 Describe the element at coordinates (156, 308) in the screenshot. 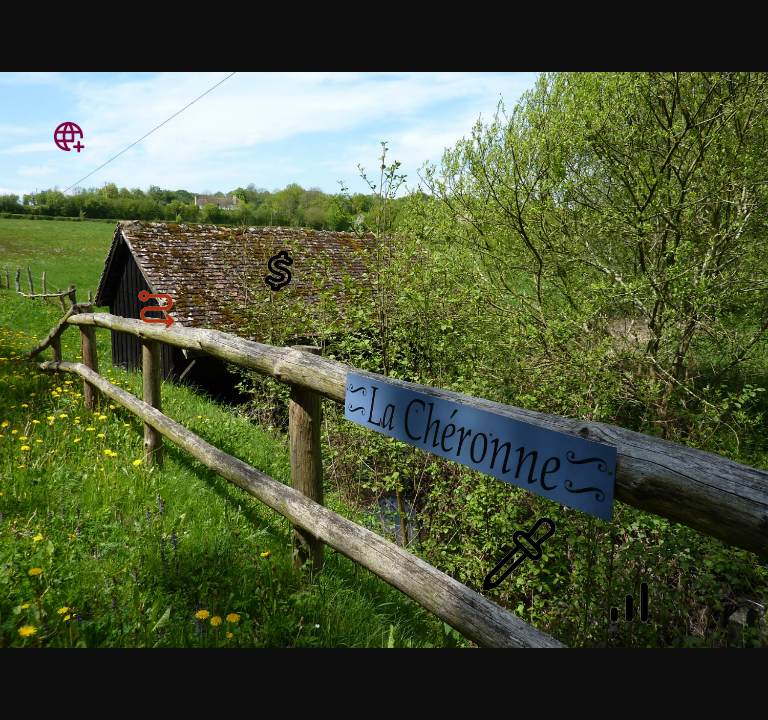

I see `indicates an s-turn right in navigation directions` at that location.